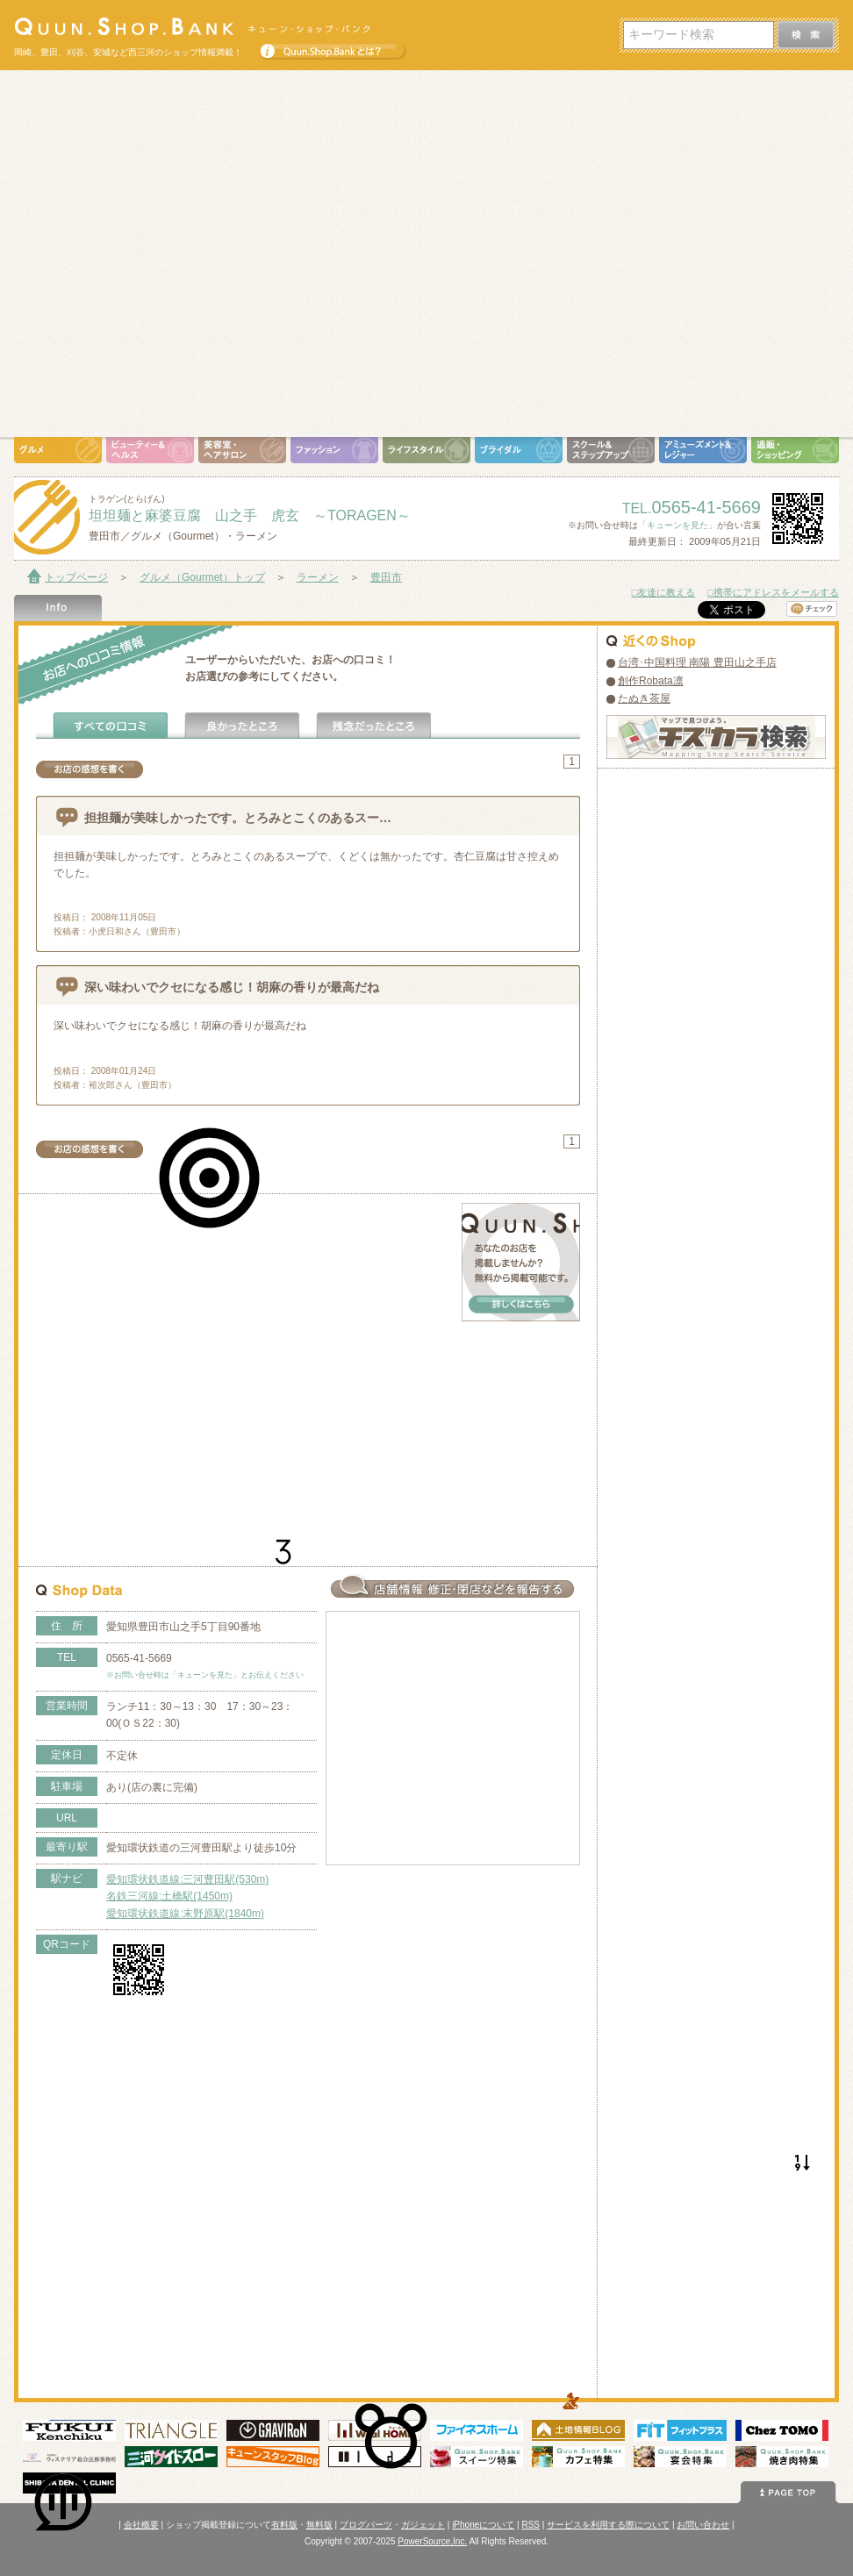  Describe the element at coordinates (283, 1551) in the screenshot. I see `select number 3 from a list or sequence` at that location.